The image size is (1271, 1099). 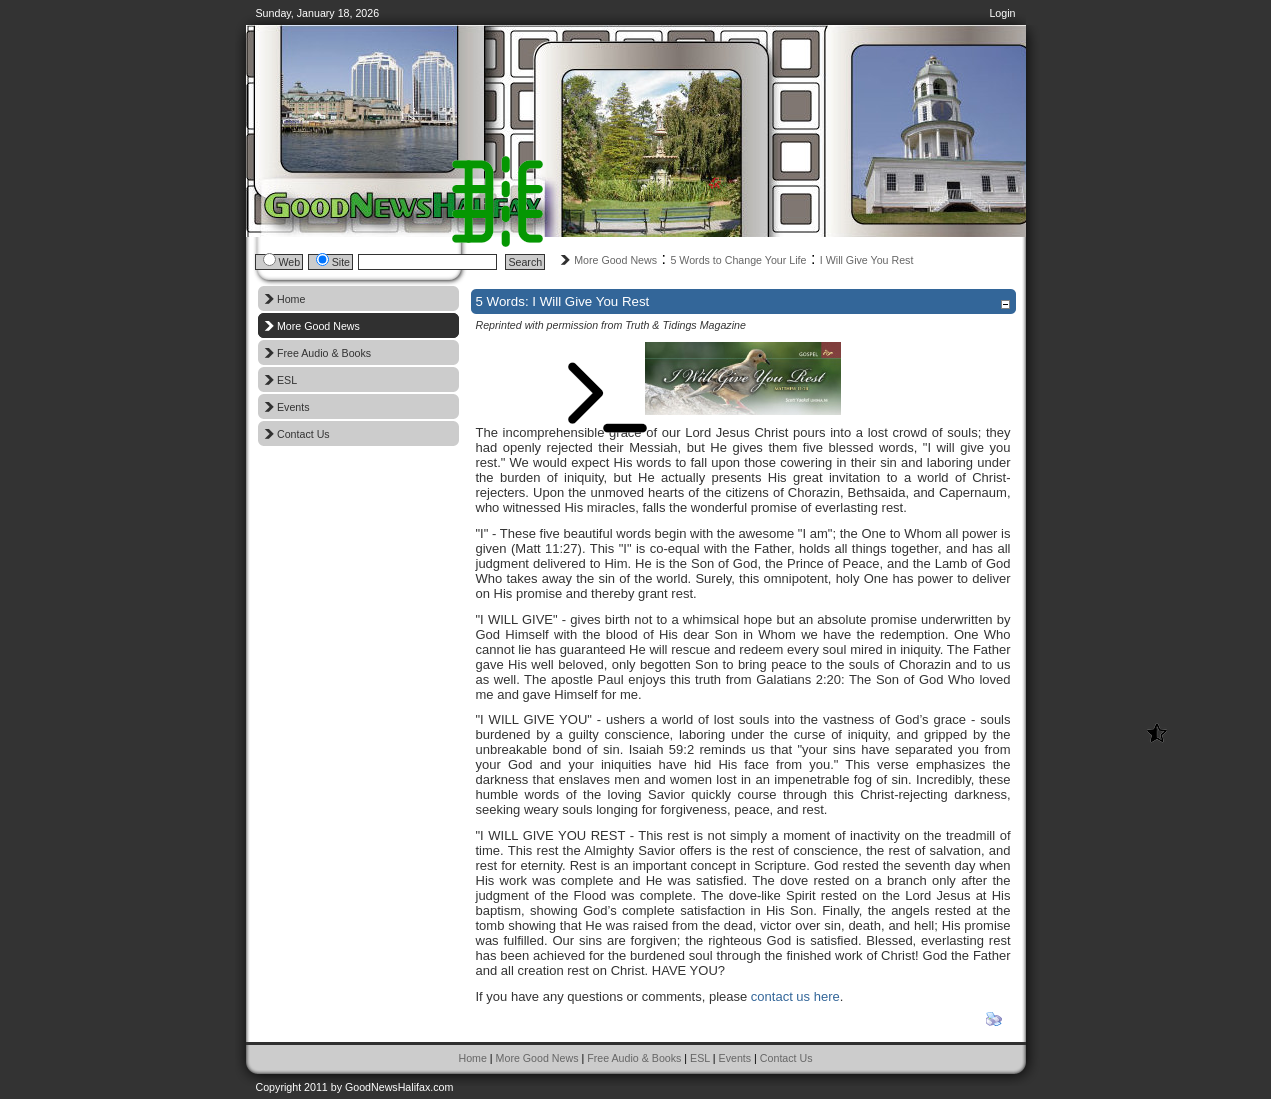 What do you see at coordinates (607, 397) in the screenshot?
I see `open the command line or terminal` at bounding box center [607, 397].